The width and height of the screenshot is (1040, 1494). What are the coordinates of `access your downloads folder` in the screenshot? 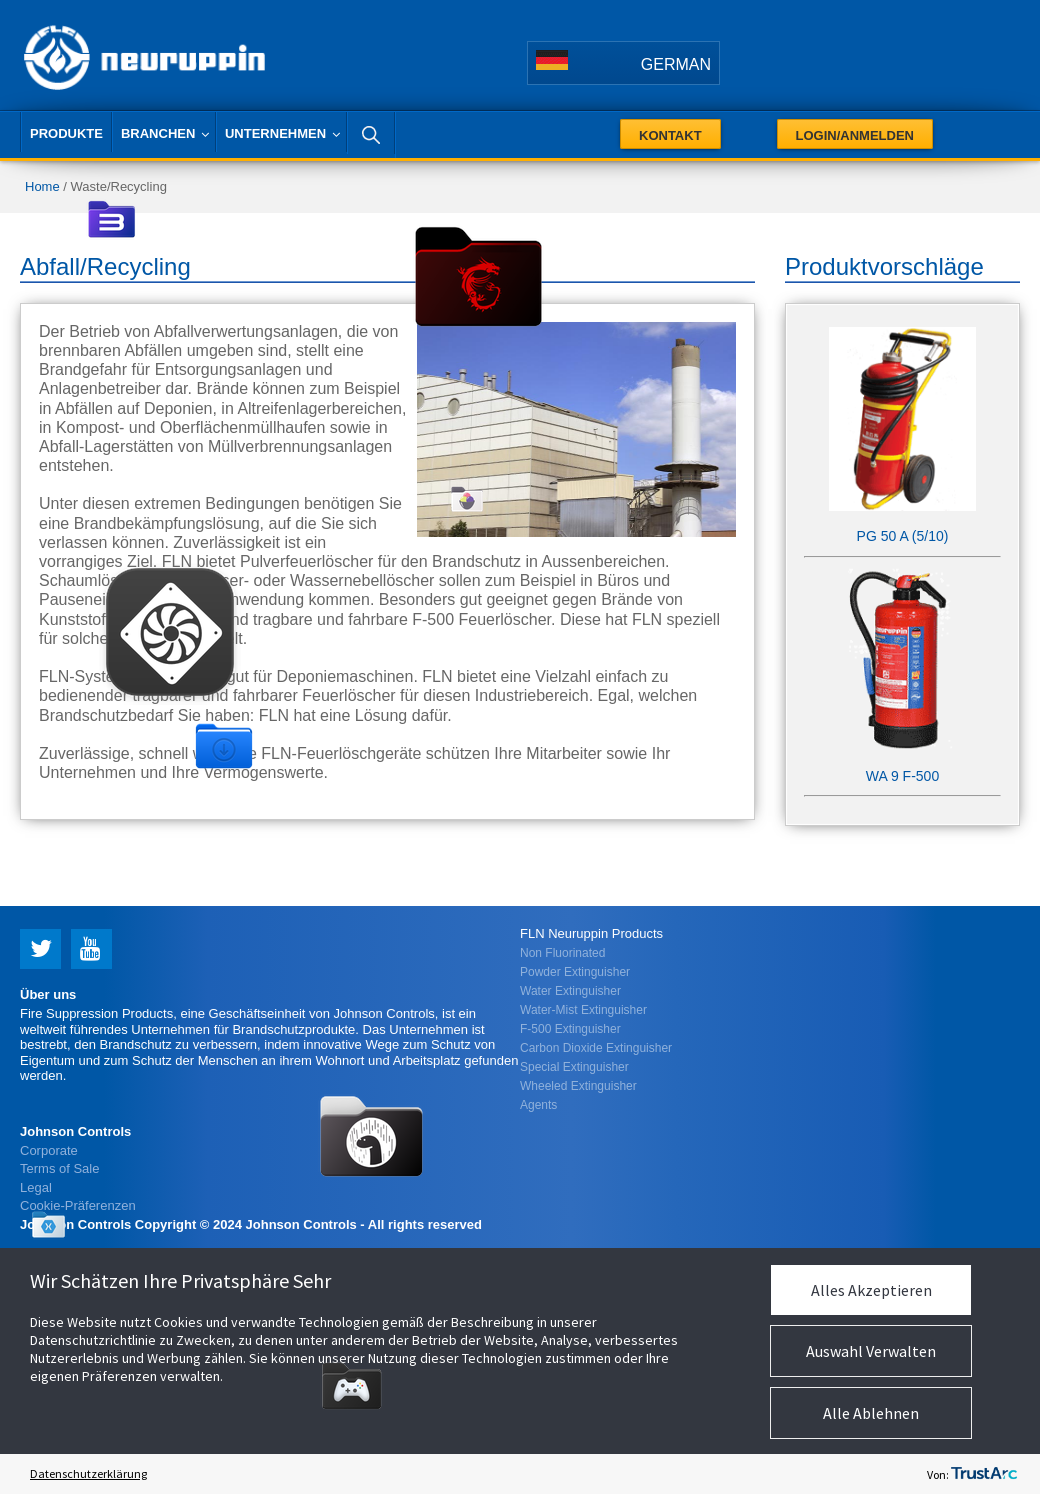 It's located at (224, 746).